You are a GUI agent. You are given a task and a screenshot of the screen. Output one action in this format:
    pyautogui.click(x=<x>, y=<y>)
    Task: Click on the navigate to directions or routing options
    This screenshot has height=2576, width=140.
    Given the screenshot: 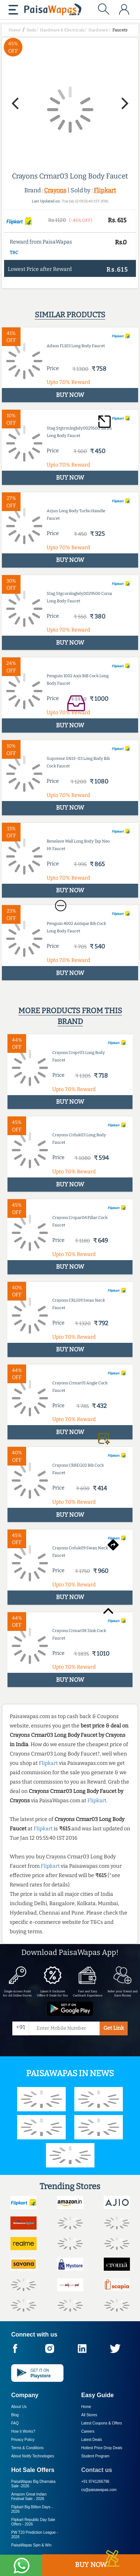 What is the action you would take?
    pyautogui.click(x=113, y=1545)
    